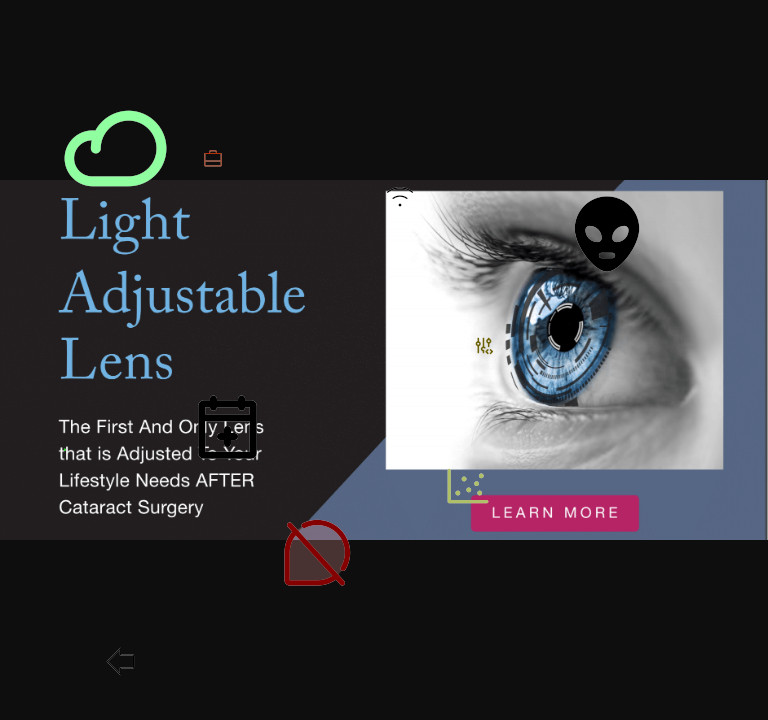 The height and width of the screenshot is (720, 768). Describe the element at coordinates (607, 234) in the screenshot. I see `indicates extraterrestrial or sci-fi themed content` at that location.